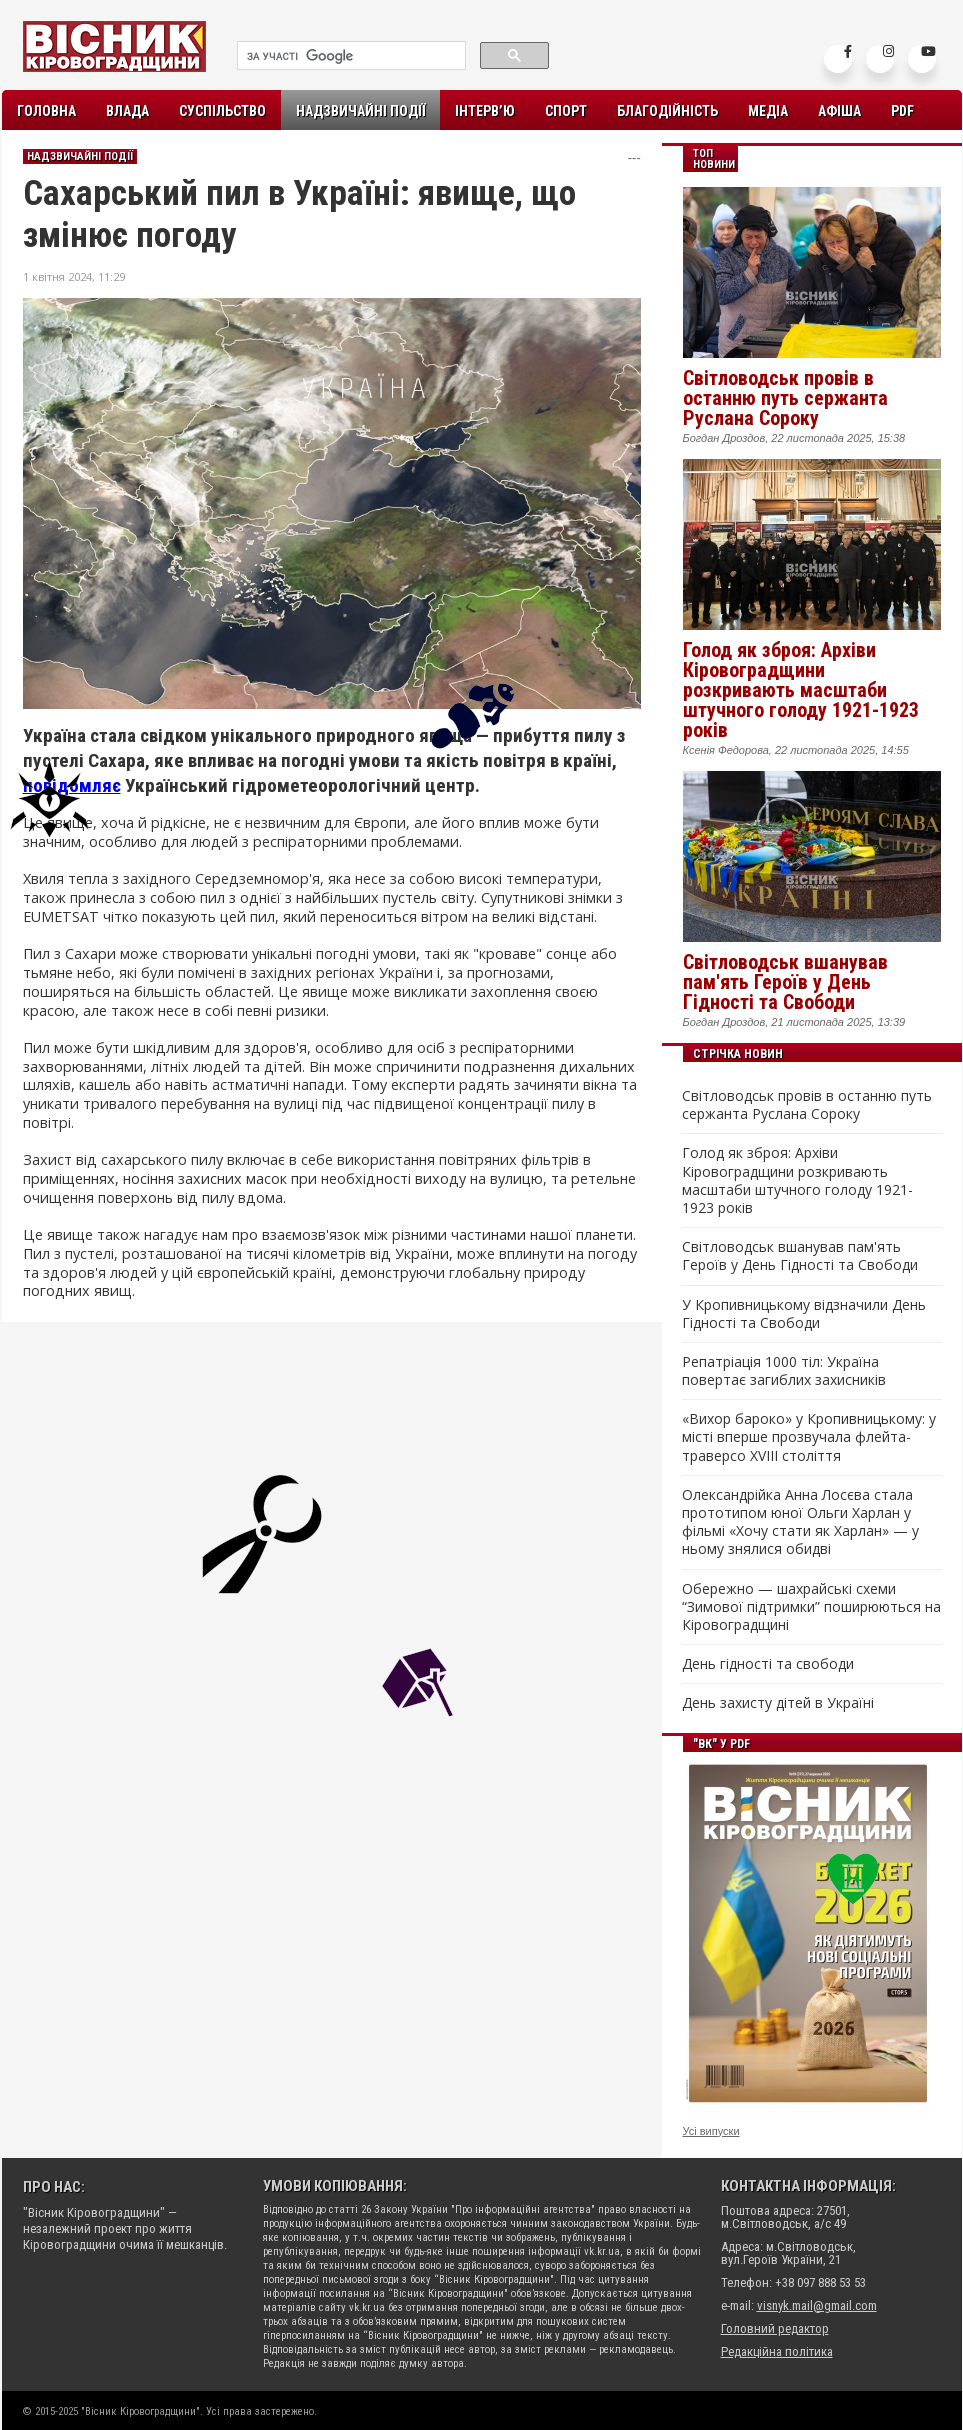  What do you see at coordinates (853, 1879) in the screenshot?
I see `indicates a lasting relationship or permanent bond in a game` at bounding box center [853, 1879].